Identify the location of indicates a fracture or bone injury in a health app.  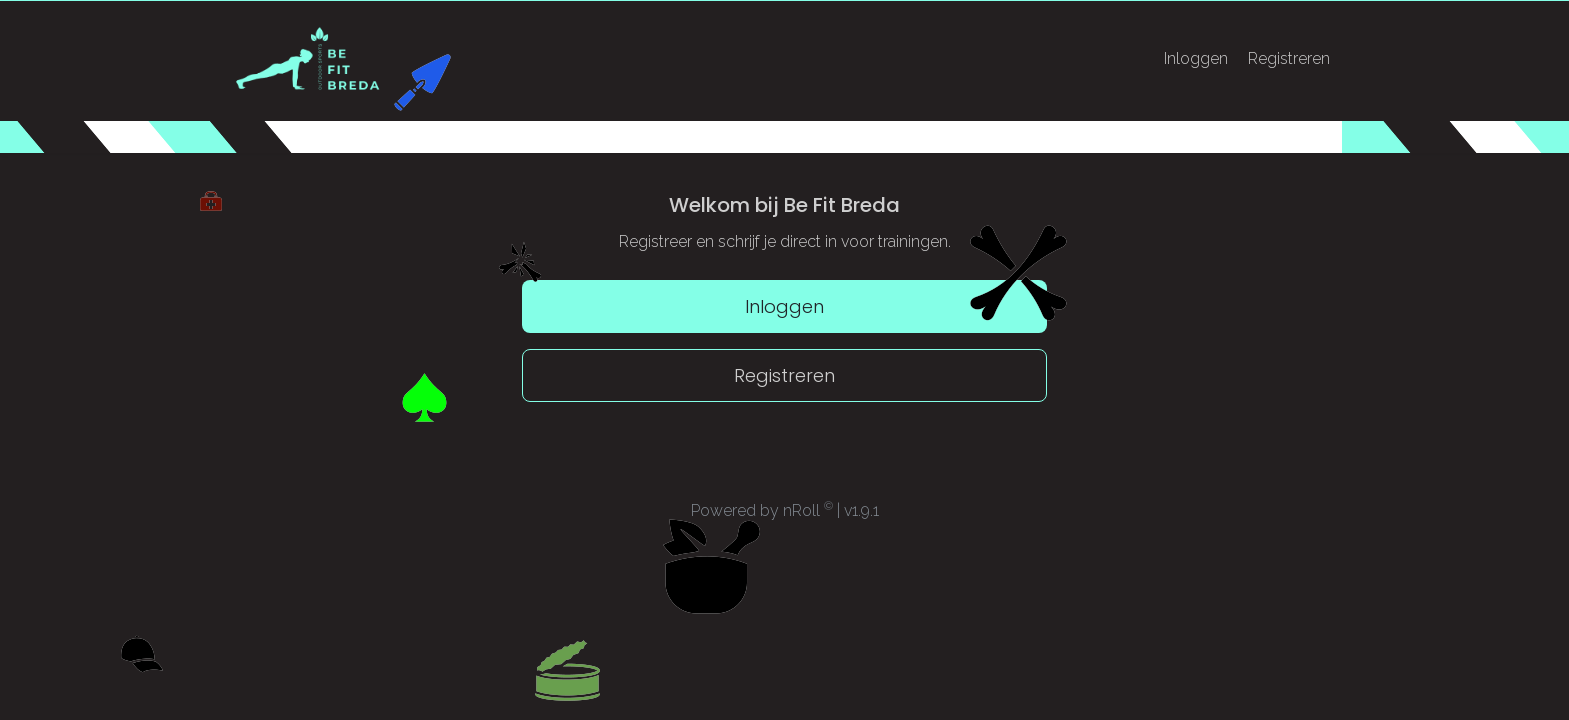
(520, 262).